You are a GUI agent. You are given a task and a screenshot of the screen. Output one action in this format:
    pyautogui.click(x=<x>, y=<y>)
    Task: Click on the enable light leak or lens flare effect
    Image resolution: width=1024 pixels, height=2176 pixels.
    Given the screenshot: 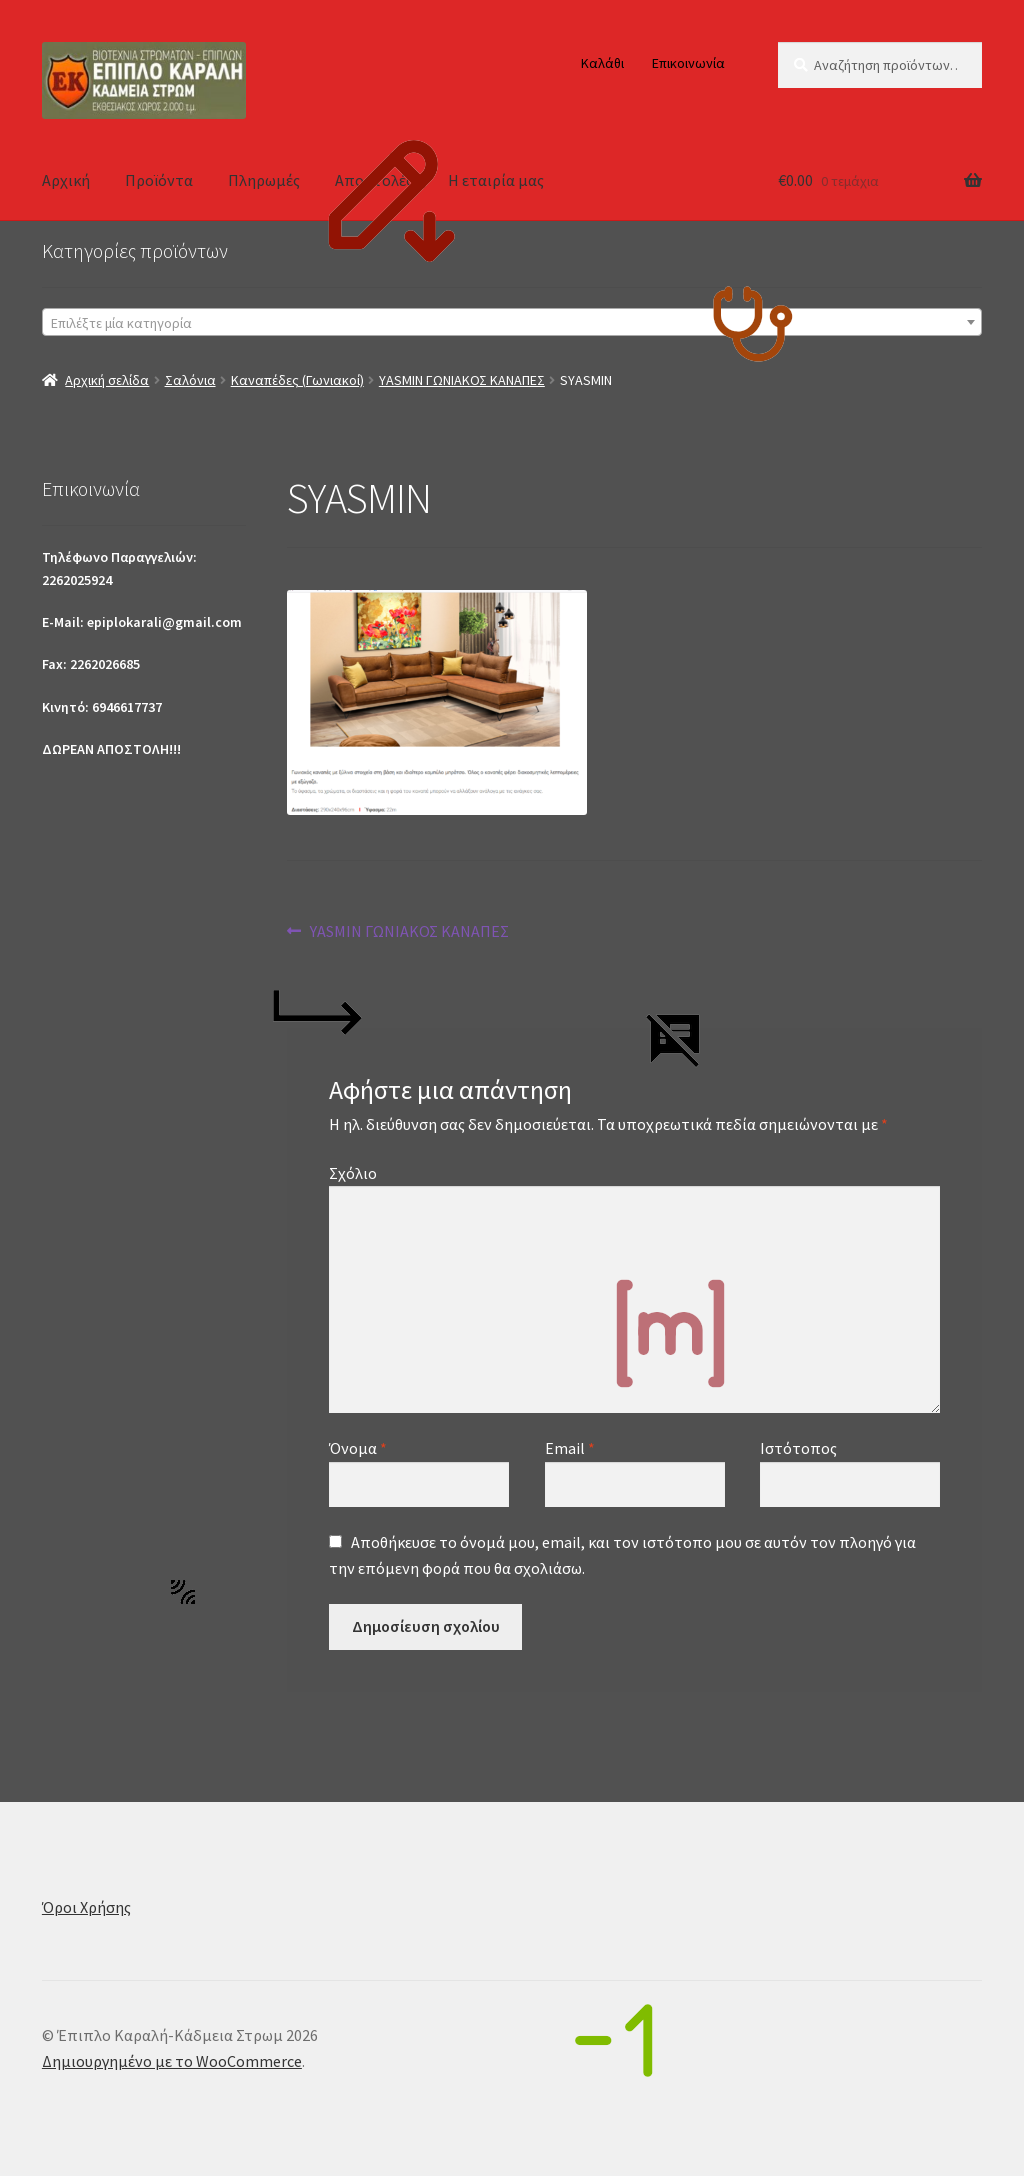 What is the action you would take?
    pyautogui.click(x=183, y=1592)
    